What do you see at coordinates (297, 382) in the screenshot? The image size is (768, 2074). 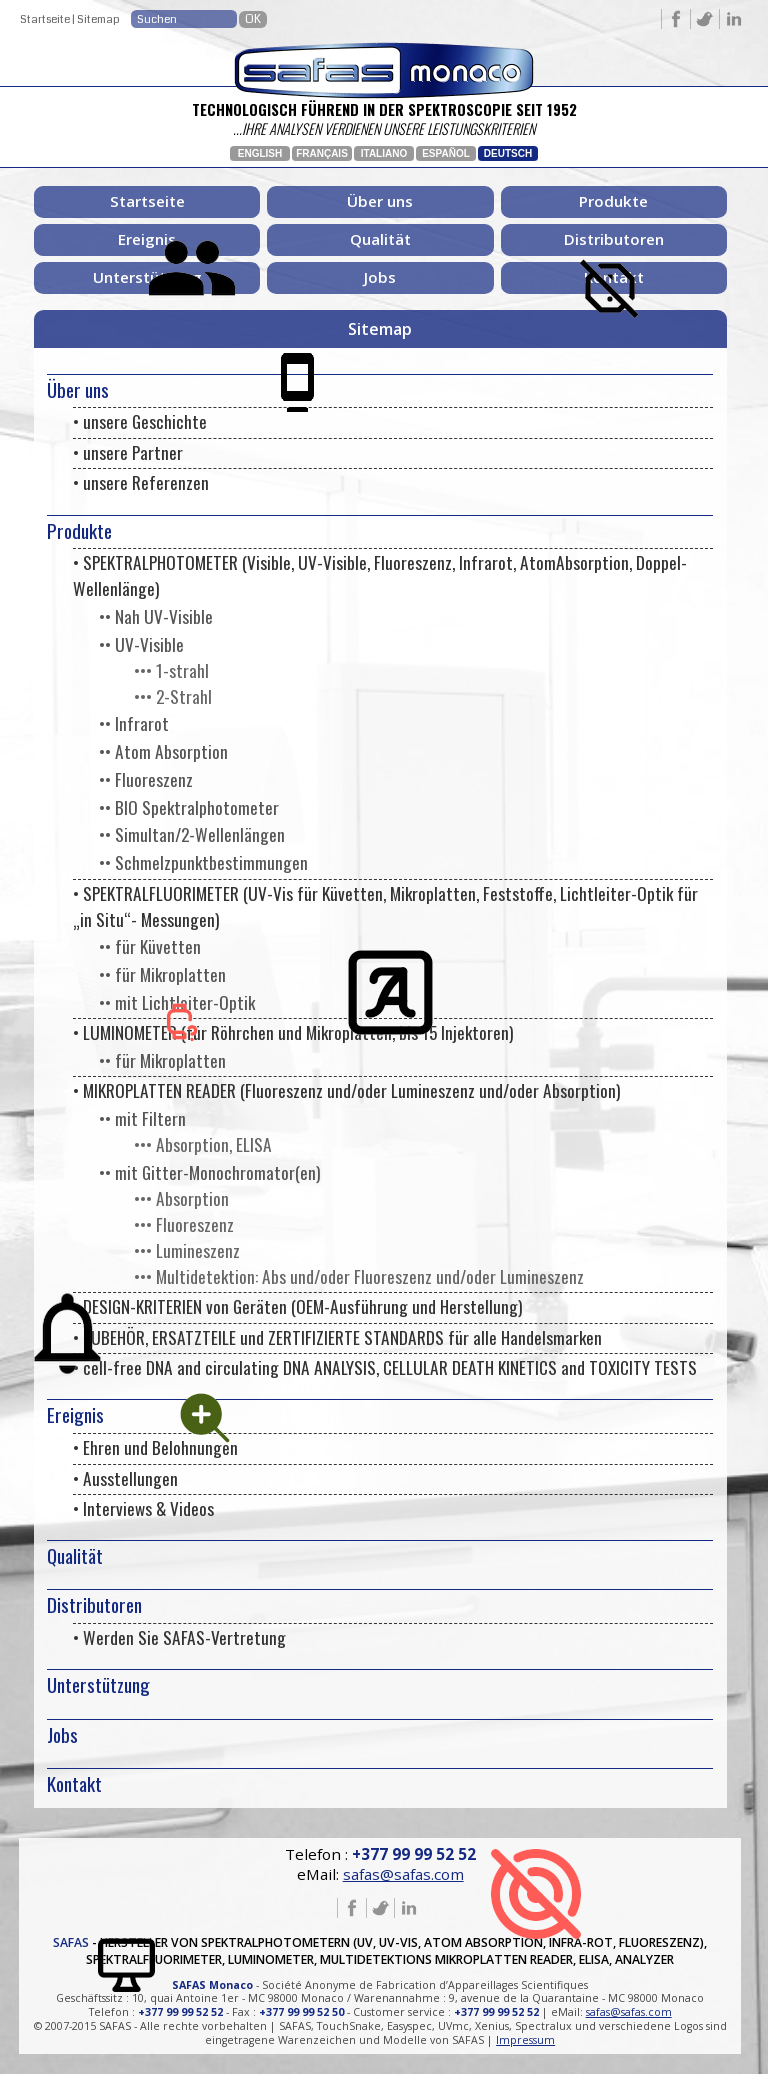 I see `dock your device to a charging station` at bounding box center [297, 382].